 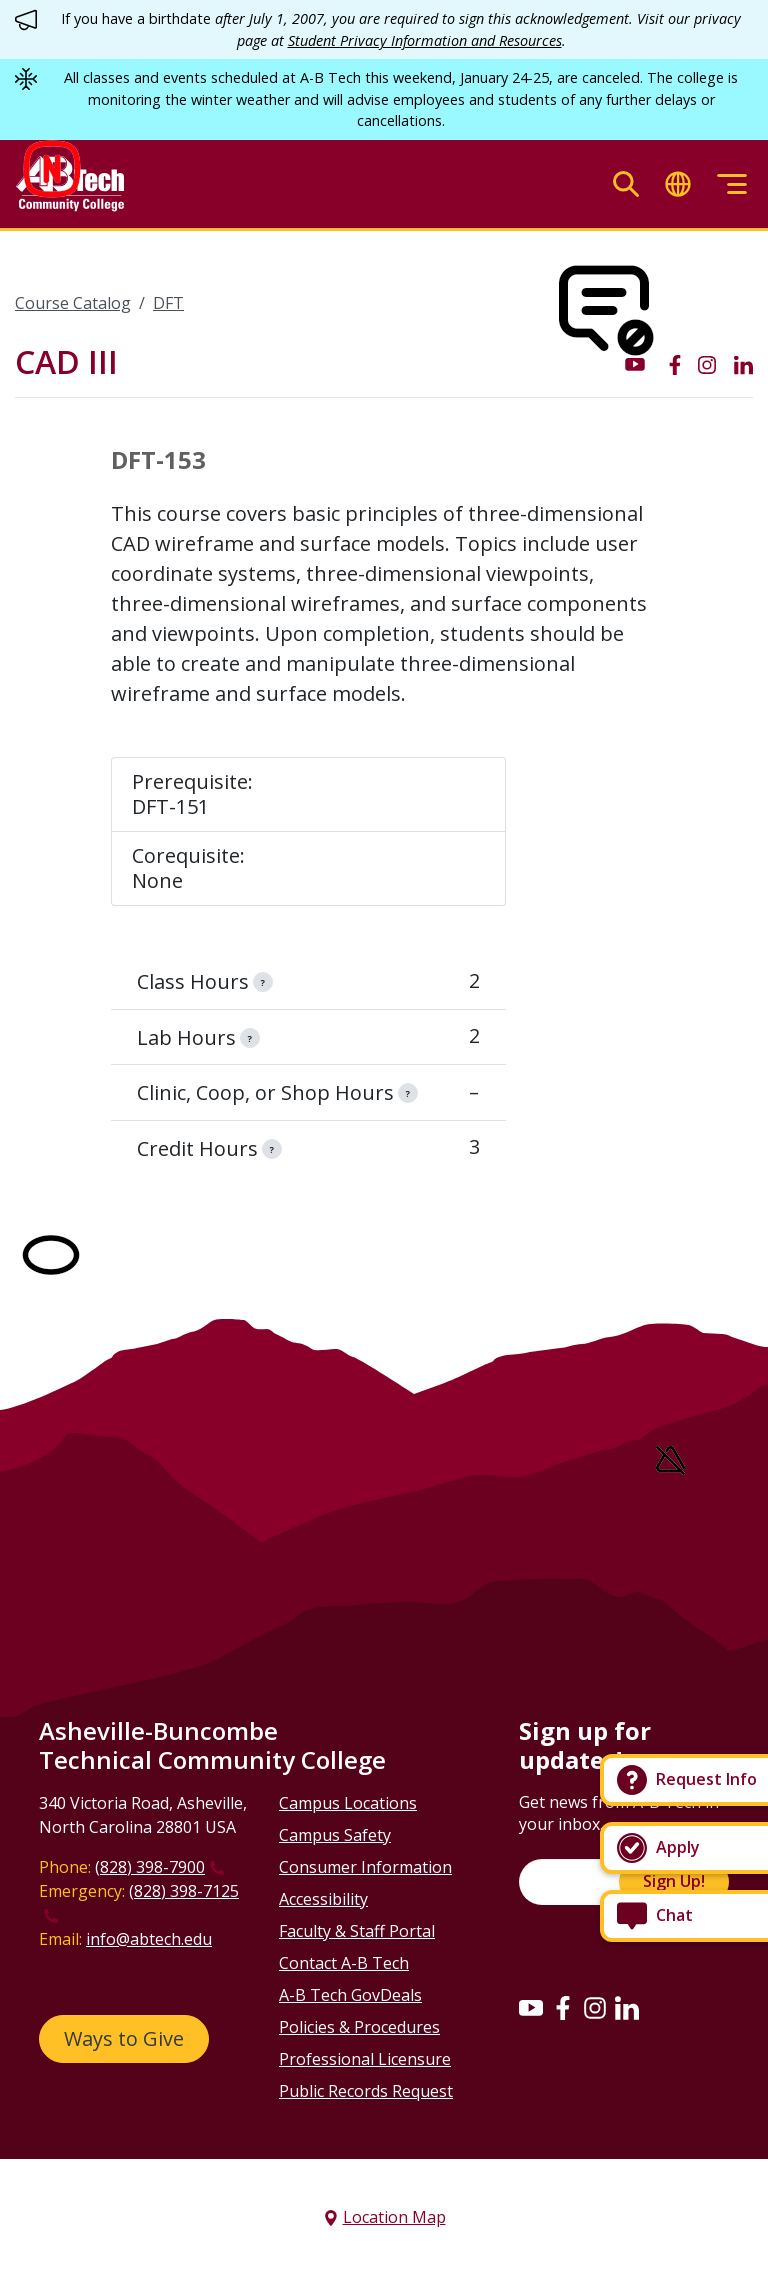 I want to click on indicates an item starting with the letter "n", so click(x=52, y=169).